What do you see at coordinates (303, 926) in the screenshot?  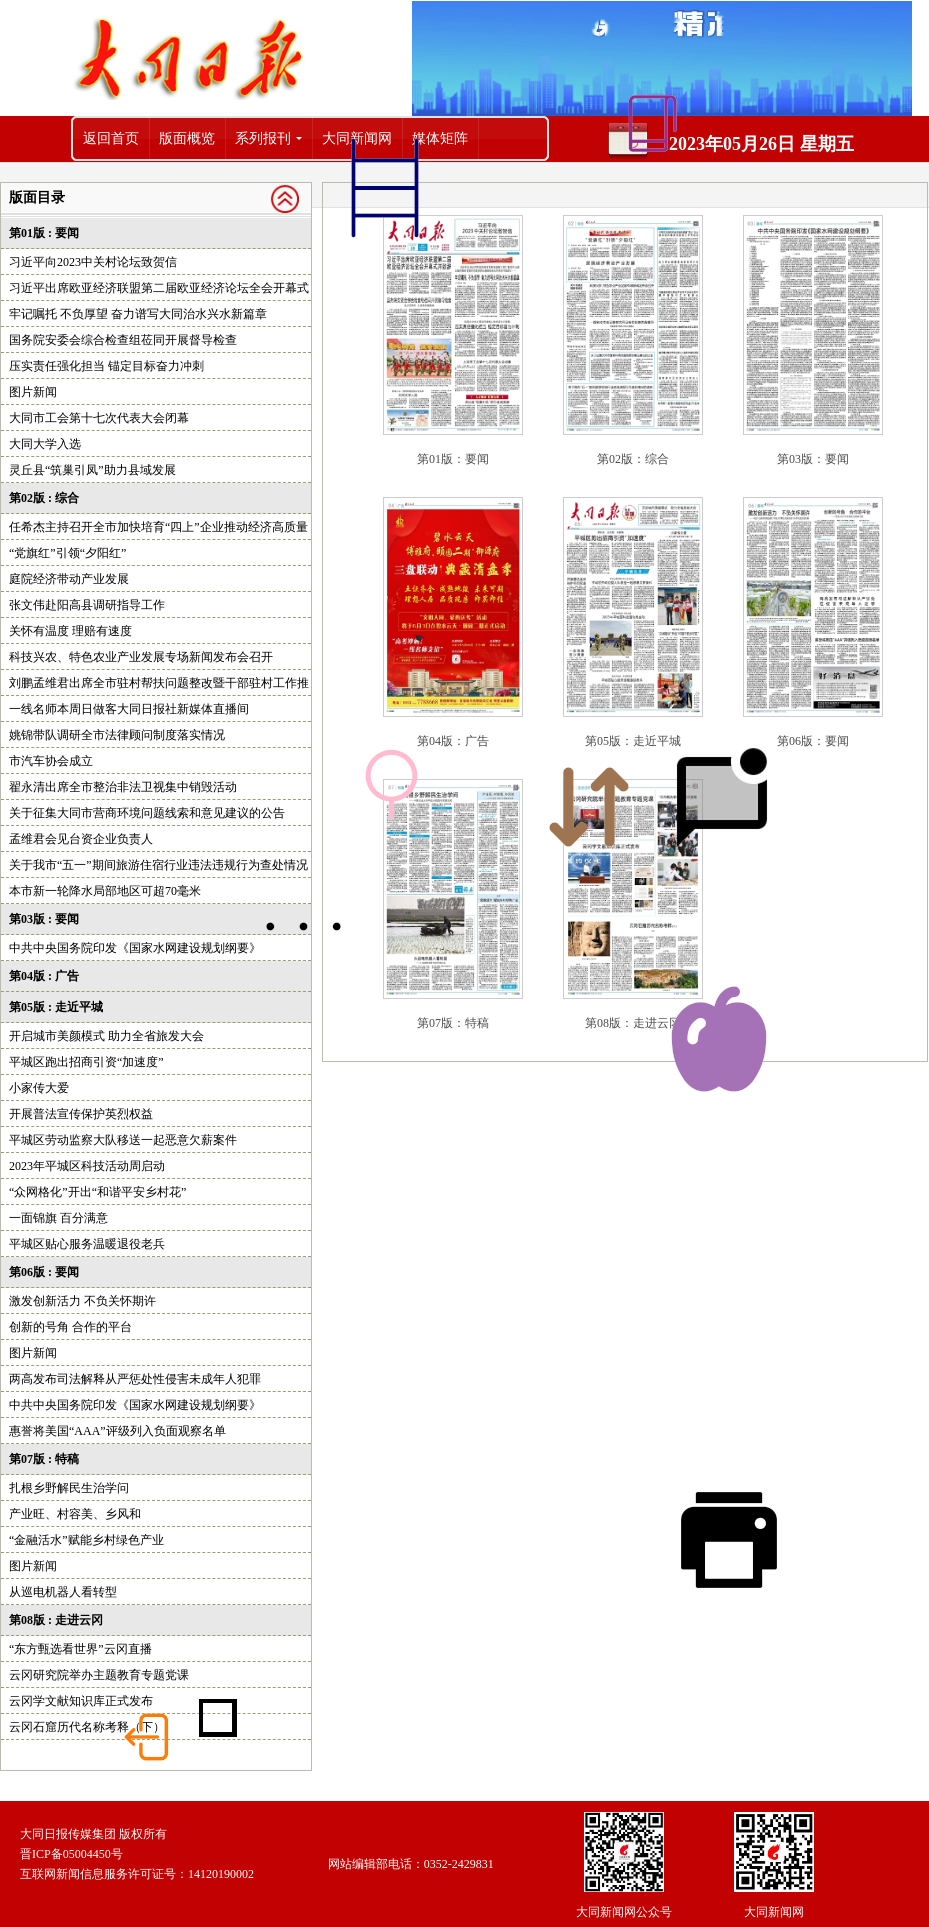 I see `access more options or actions` at bounding box center [303, 926].